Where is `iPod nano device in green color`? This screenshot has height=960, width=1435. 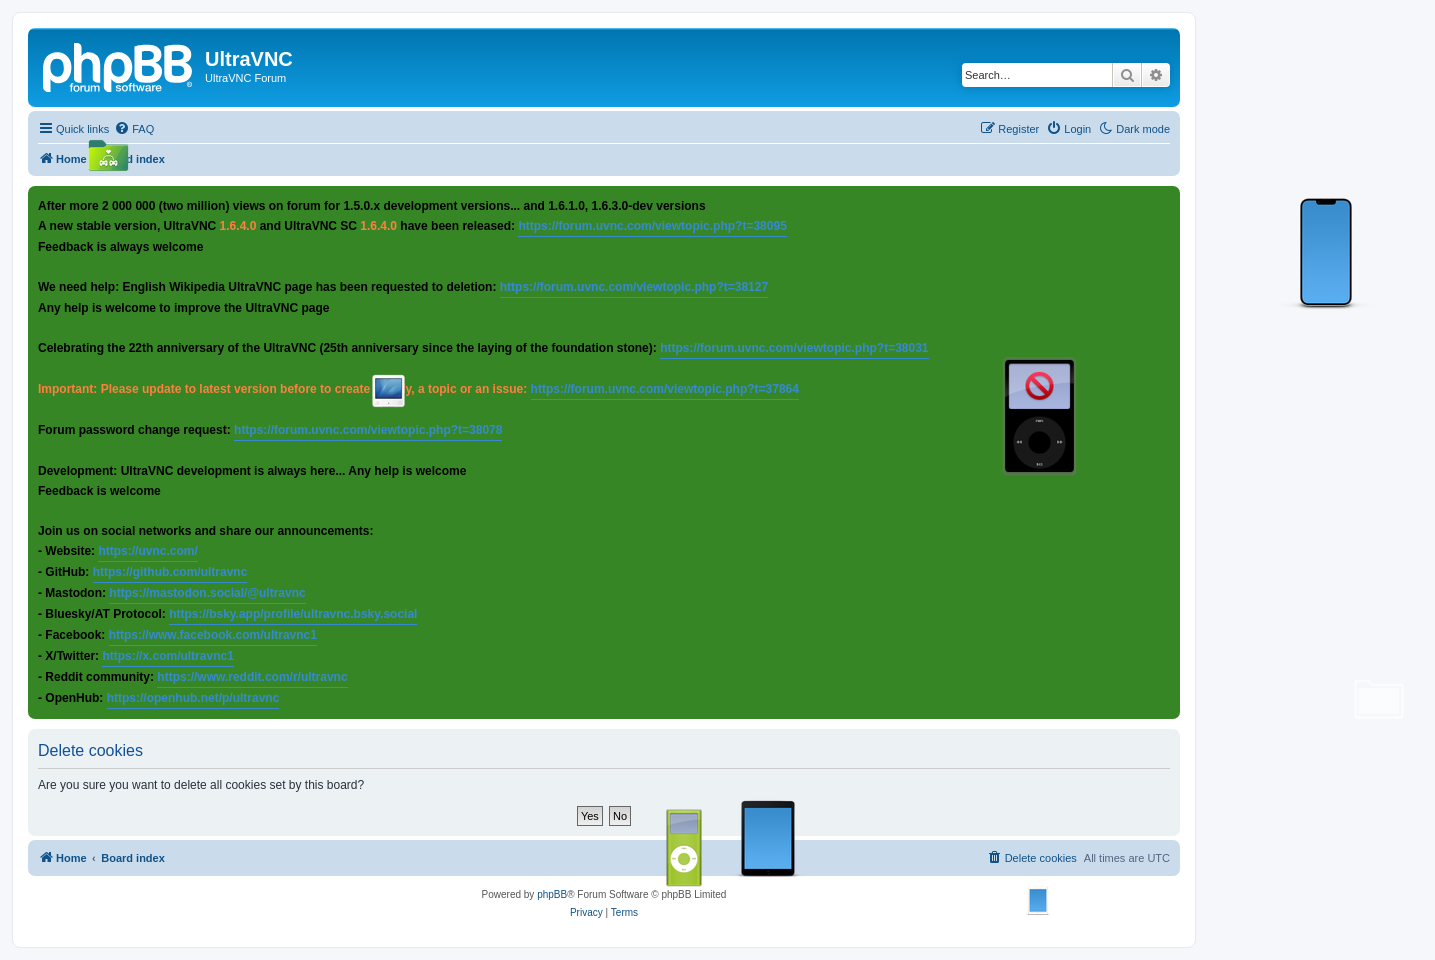
iPod nano device in green color is located at coordinates (684, 848).